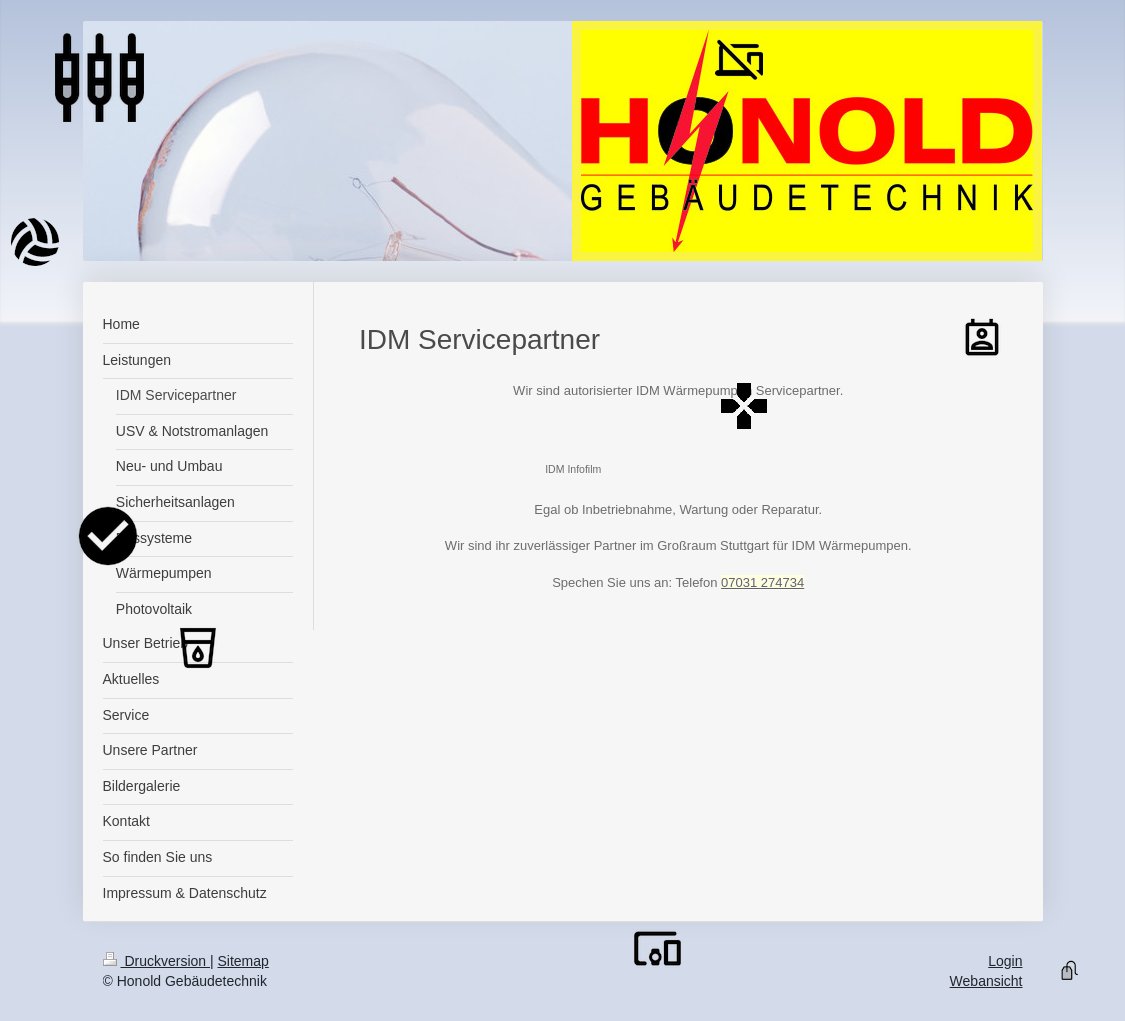 The width and height of the screenshot is (1125, 1021). What do you see at coordinates (1069, 971) in the screenshot?
I see `tea or hot beverage options` at bounding box center [1069, 971].